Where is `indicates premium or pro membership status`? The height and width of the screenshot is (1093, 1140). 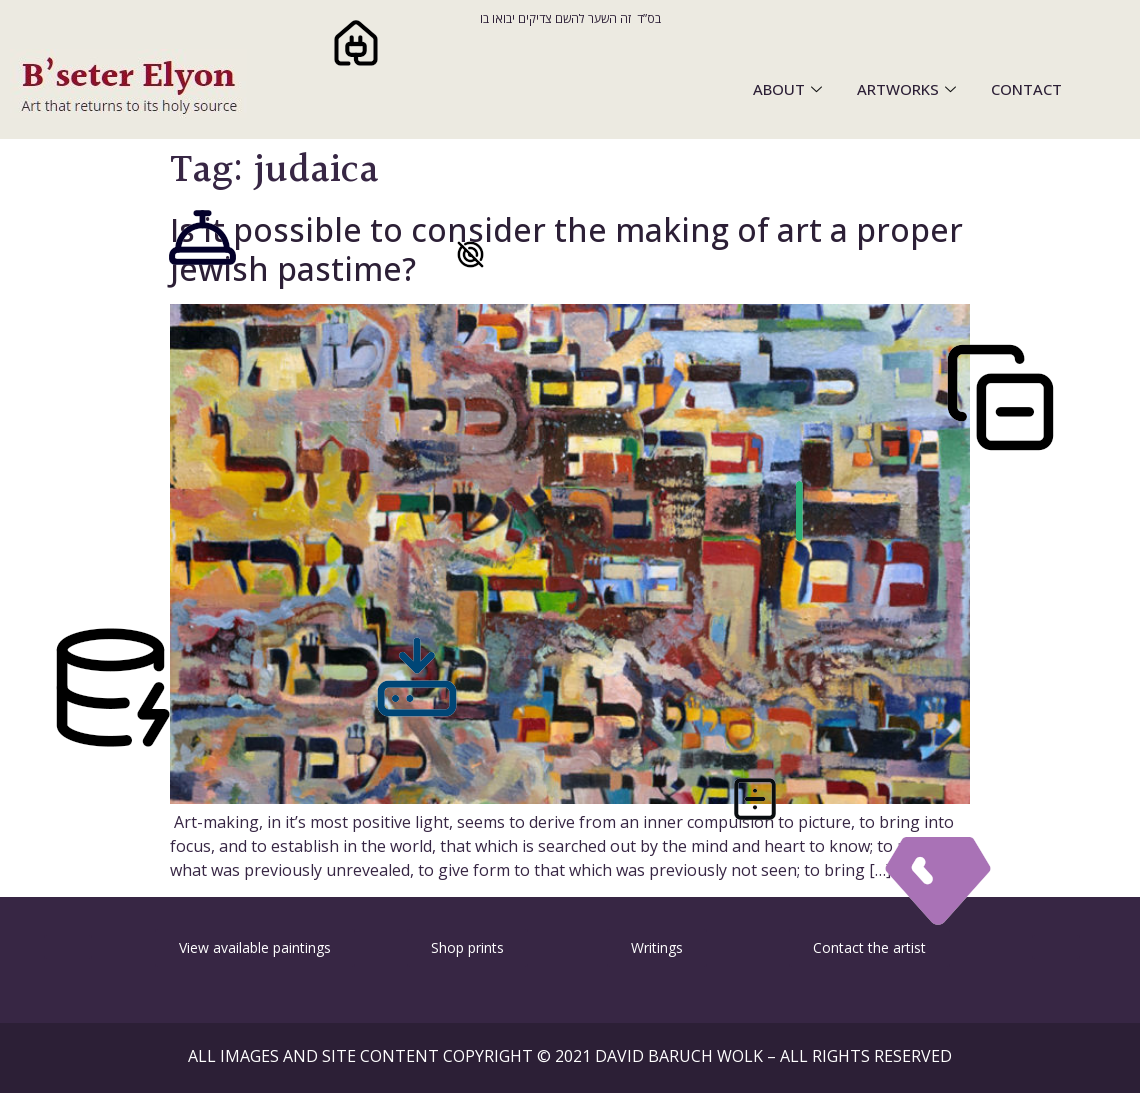 indicates premium or pro membership status is located at coordinates (938, 879).